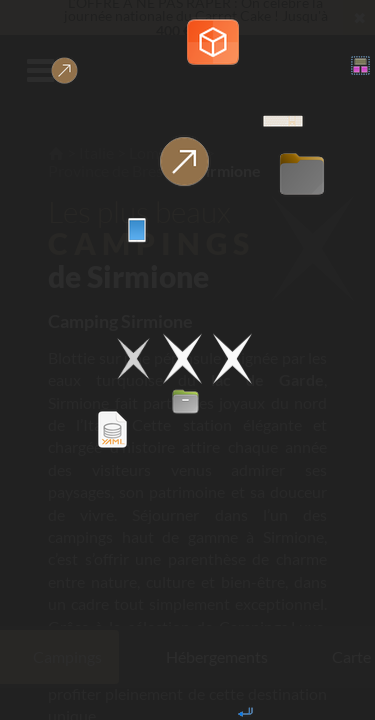  What do you see at coordinates (245, 711) in the screenshot?
I see `reply to all recipients of an email` at bounding box center [245, 711].